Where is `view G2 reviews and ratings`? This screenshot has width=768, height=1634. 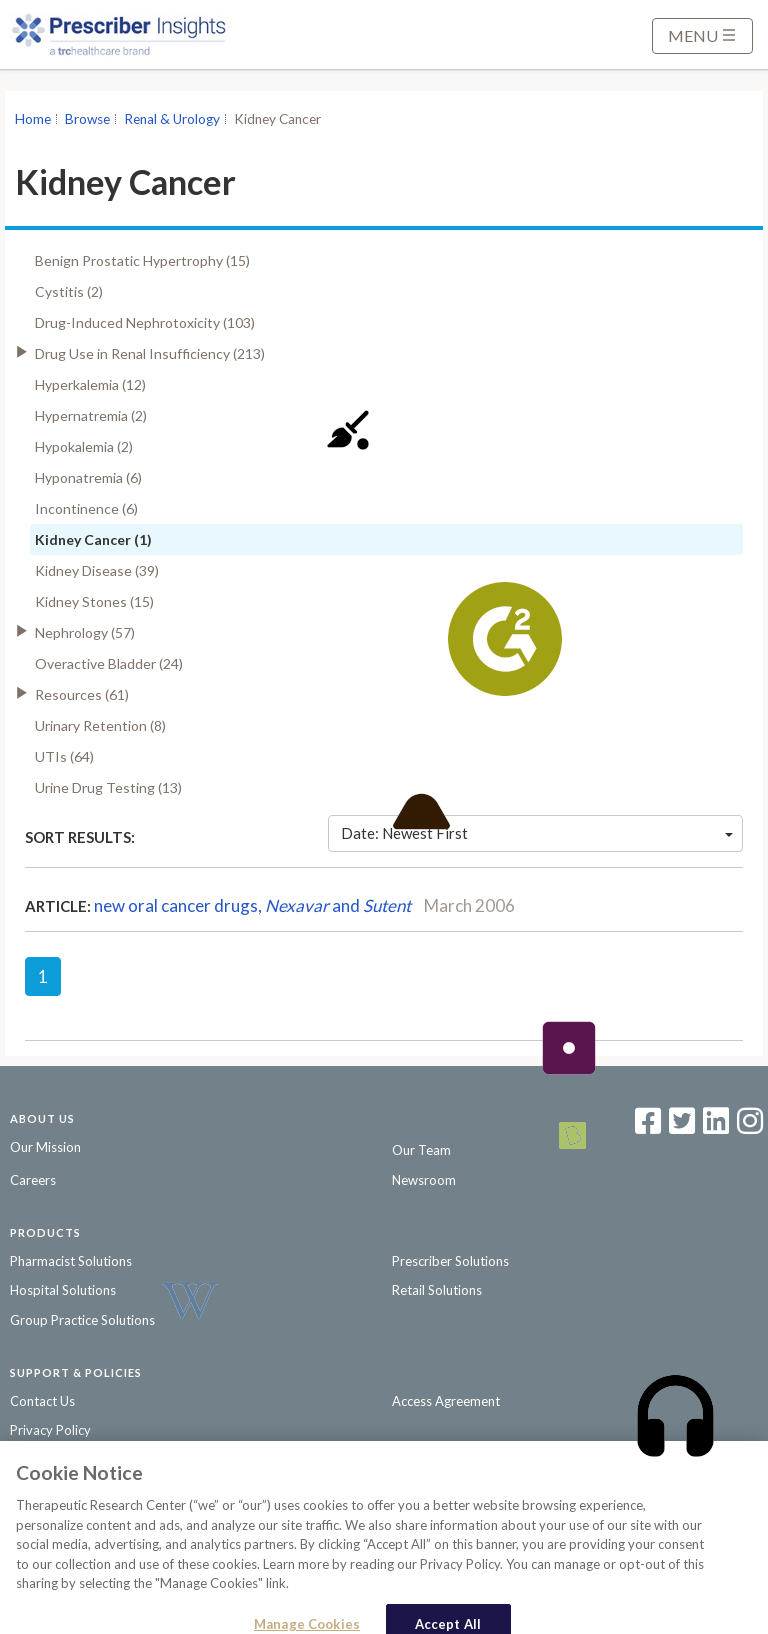 view G2 reviews and ratings is located at coordinates (505, 639).